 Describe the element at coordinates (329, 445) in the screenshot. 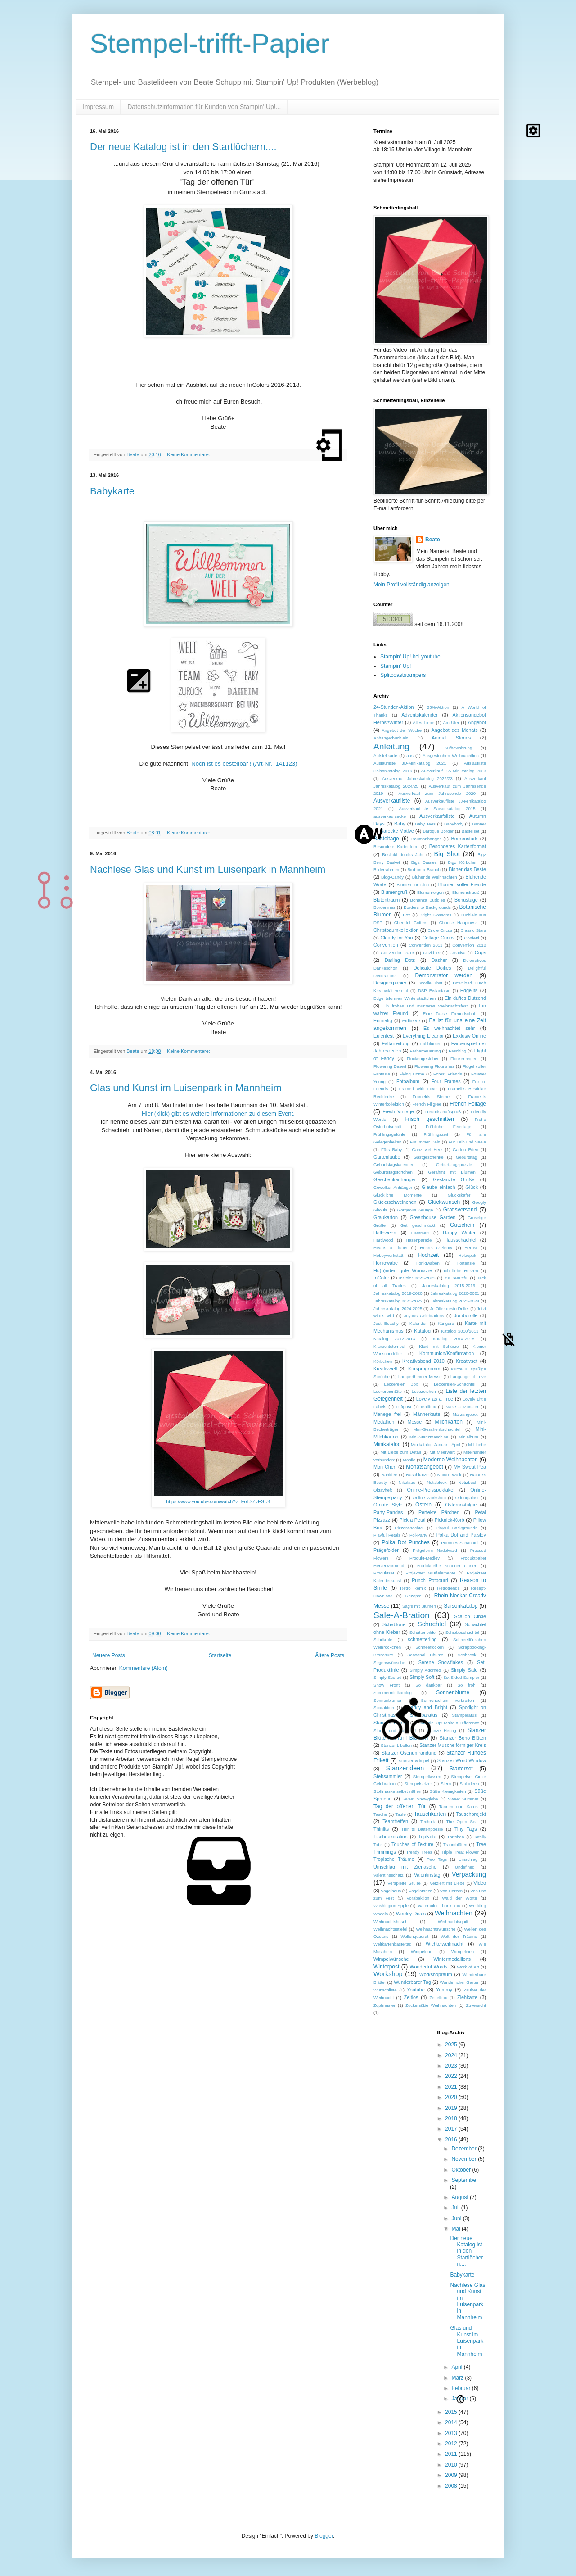

I see `configure device pairing settings` at that location.